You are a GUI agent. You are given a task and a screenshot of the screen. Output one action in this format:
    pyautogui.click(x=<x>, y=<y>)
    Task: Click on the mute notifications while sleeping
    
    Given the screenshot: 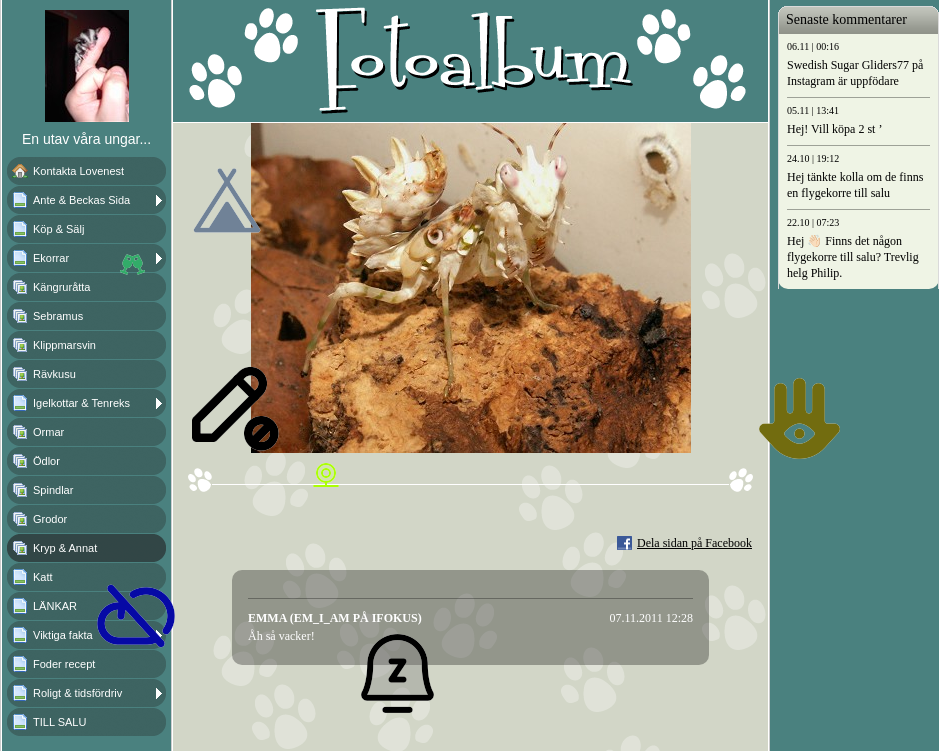 What is the action you would take?
    pyautogui.click(x=397, y=673)
    